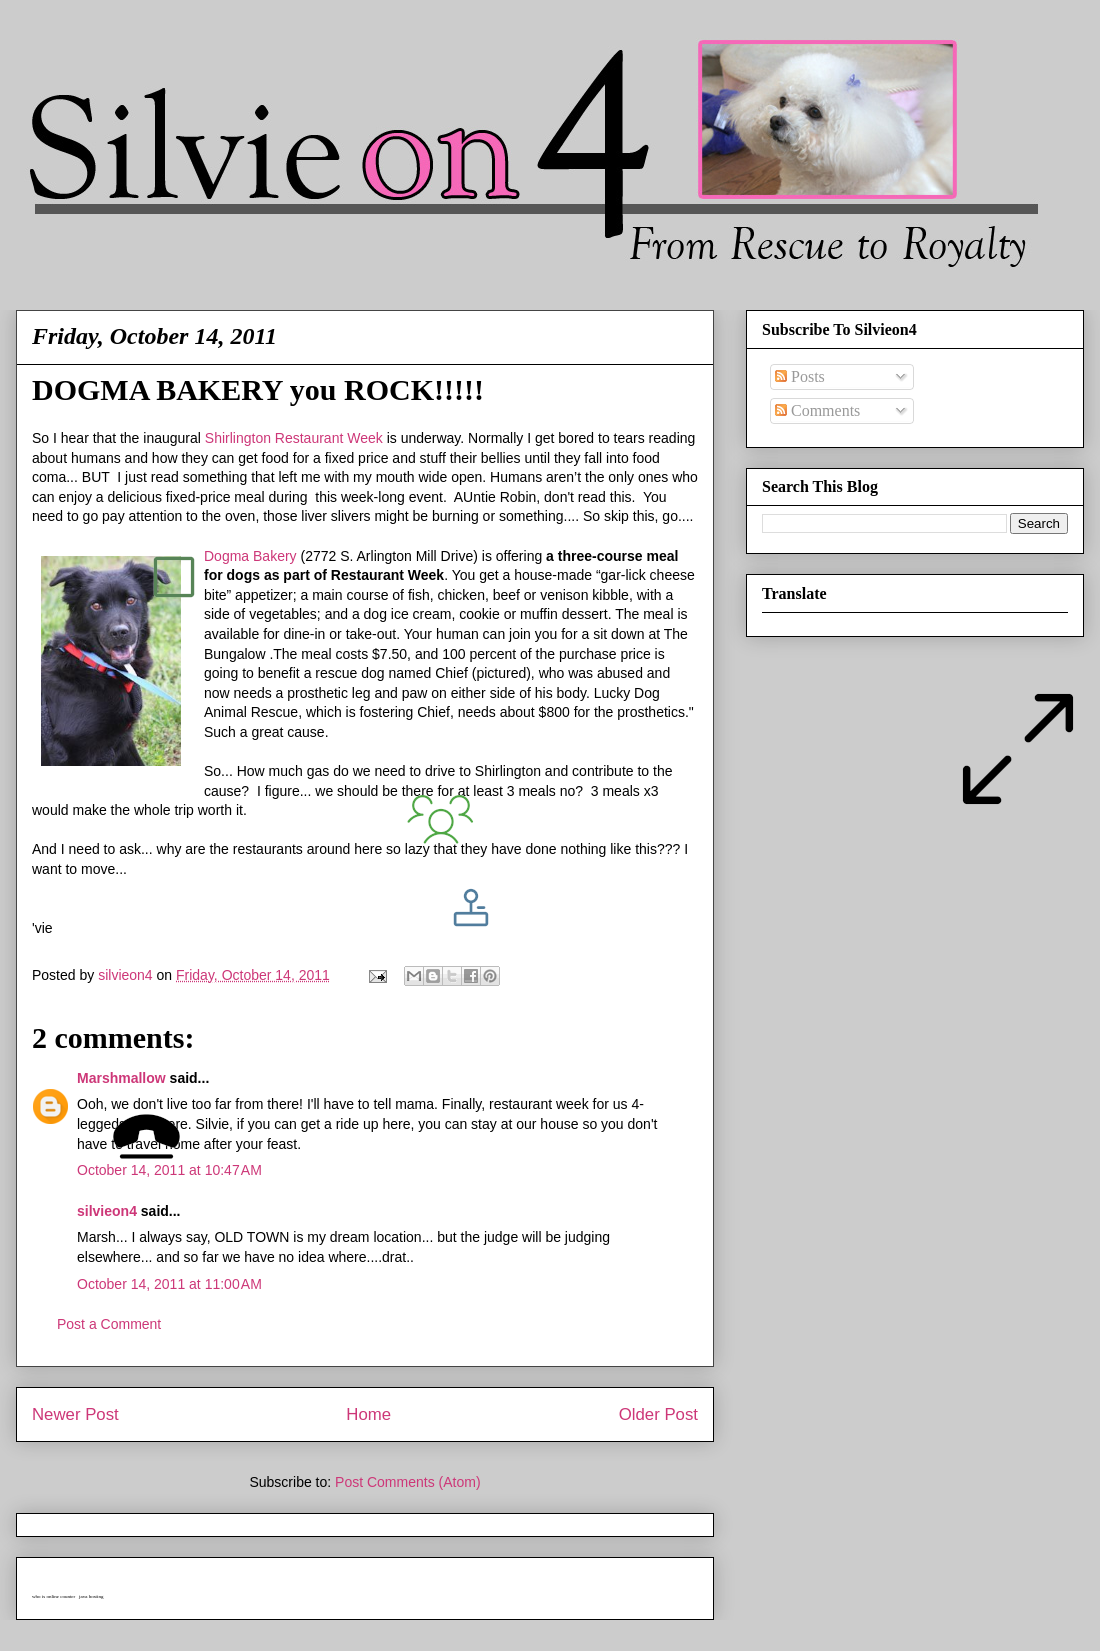 This screenshot has width=1100, height=1651. Describe the element at coordinates (174, 577) in the screenshot. I see `stop or halt media playback` at that location.